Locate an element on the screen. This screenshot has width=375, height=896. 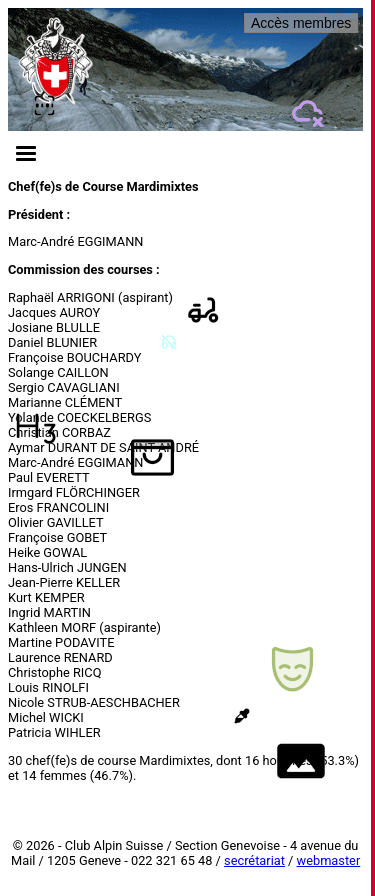
select moped or scooter delivery is located at coordinates (204, 310).